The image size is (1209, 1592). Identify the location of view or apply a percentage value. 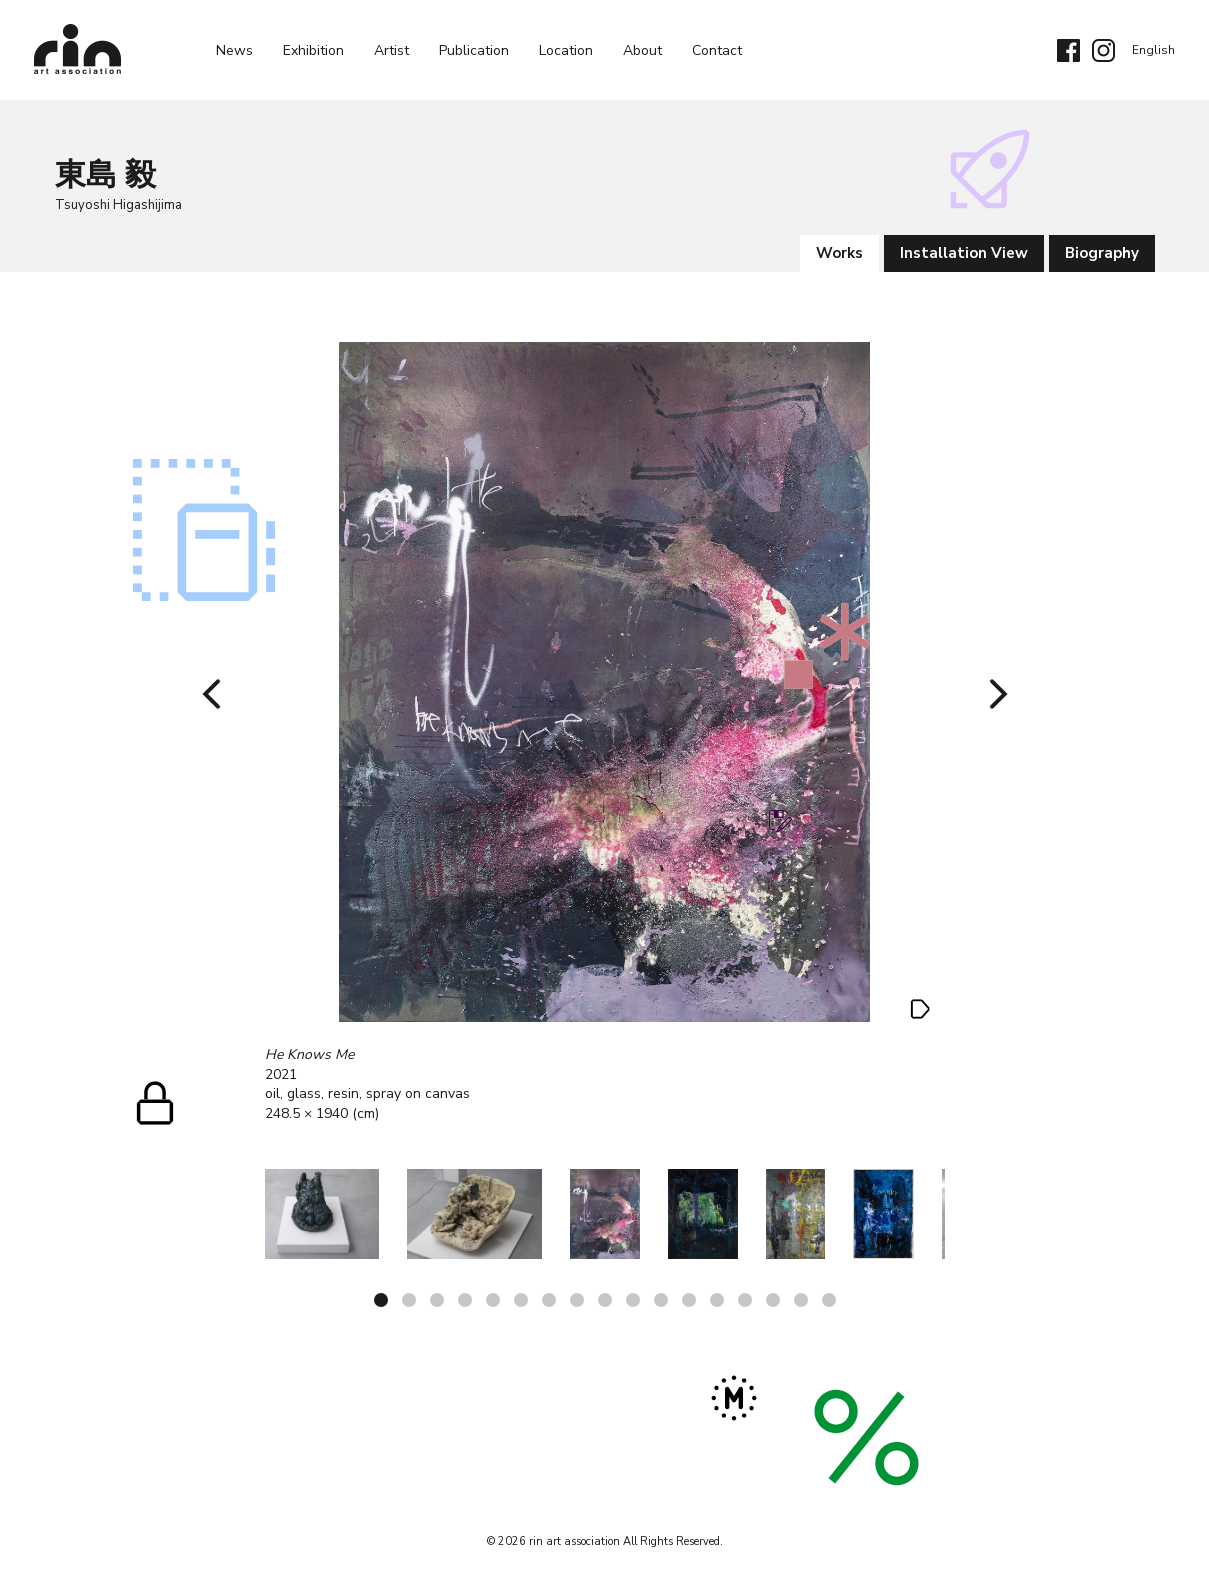
(866, 1437).